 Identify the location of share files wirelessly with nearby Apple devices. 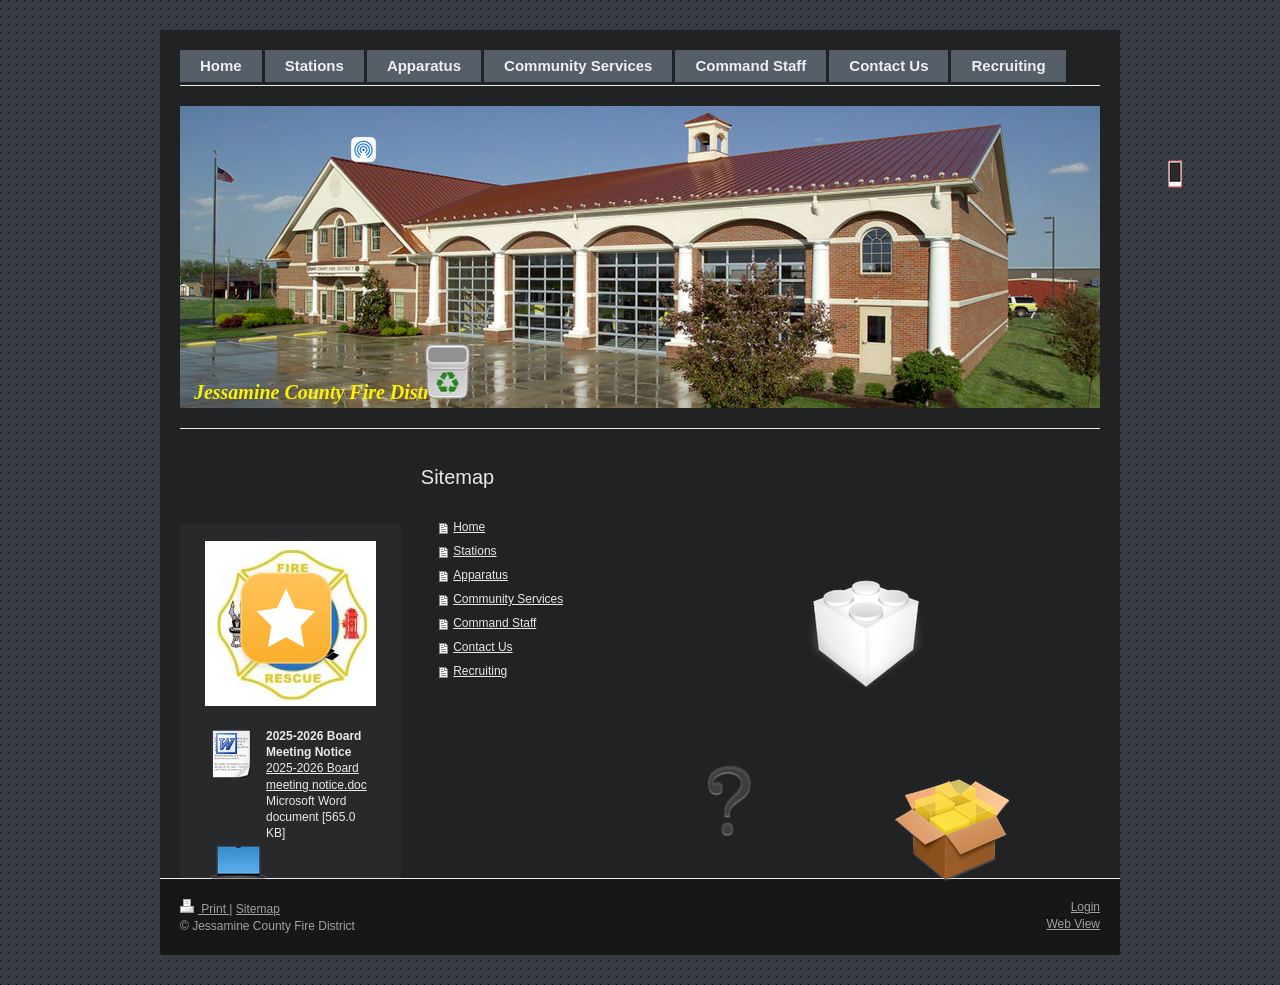
(363, 149).